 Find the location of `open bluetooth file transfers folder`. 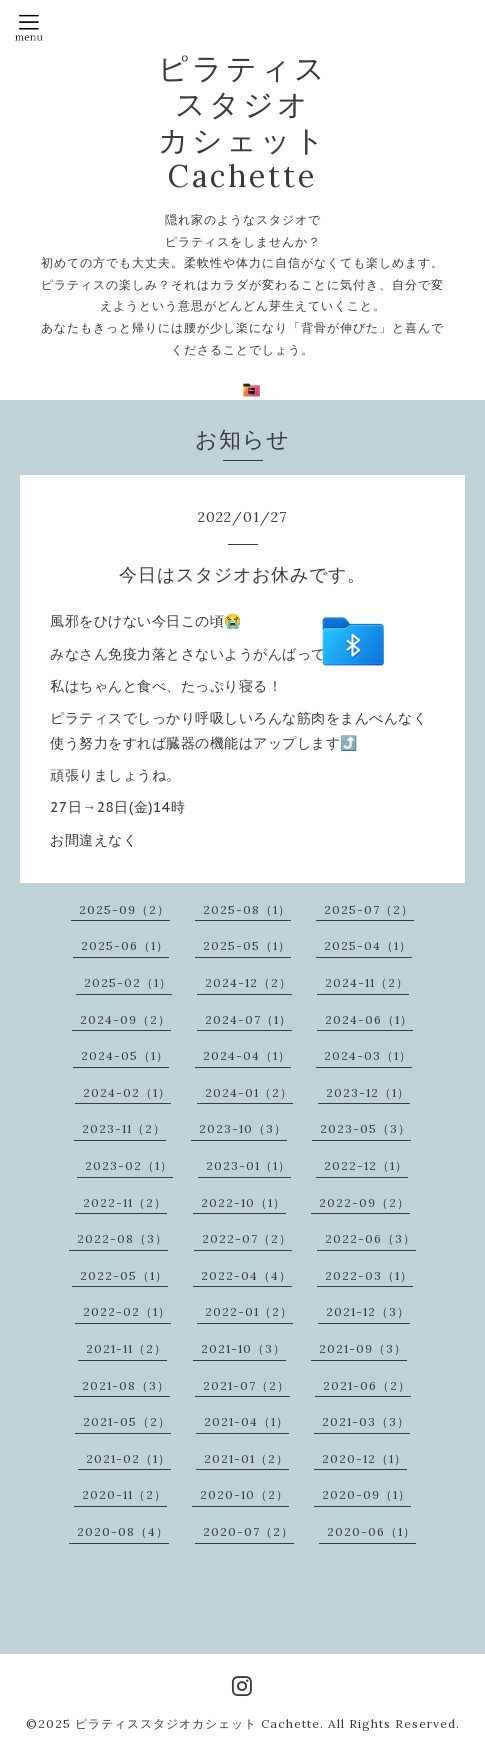

open bluetooth file transfers folder is located at coordinates (353, 643).